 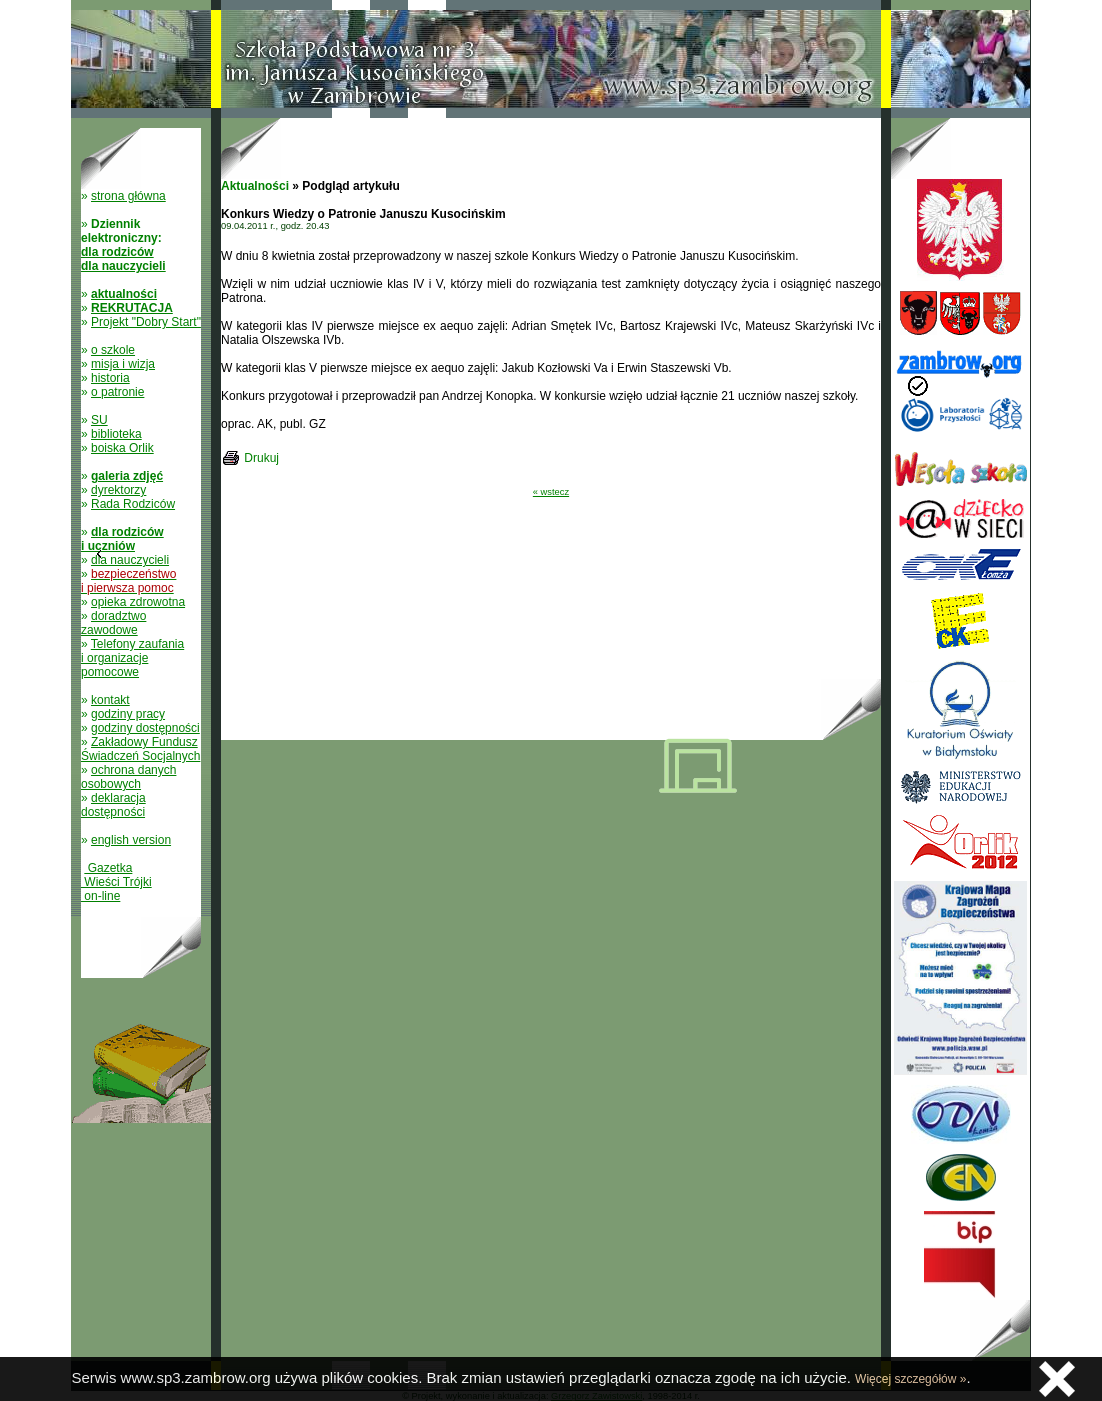 What do you see at coordinates (99, 554) in the screenshot?
I see `go back to the previous screen` at bounding box center [99, 554].